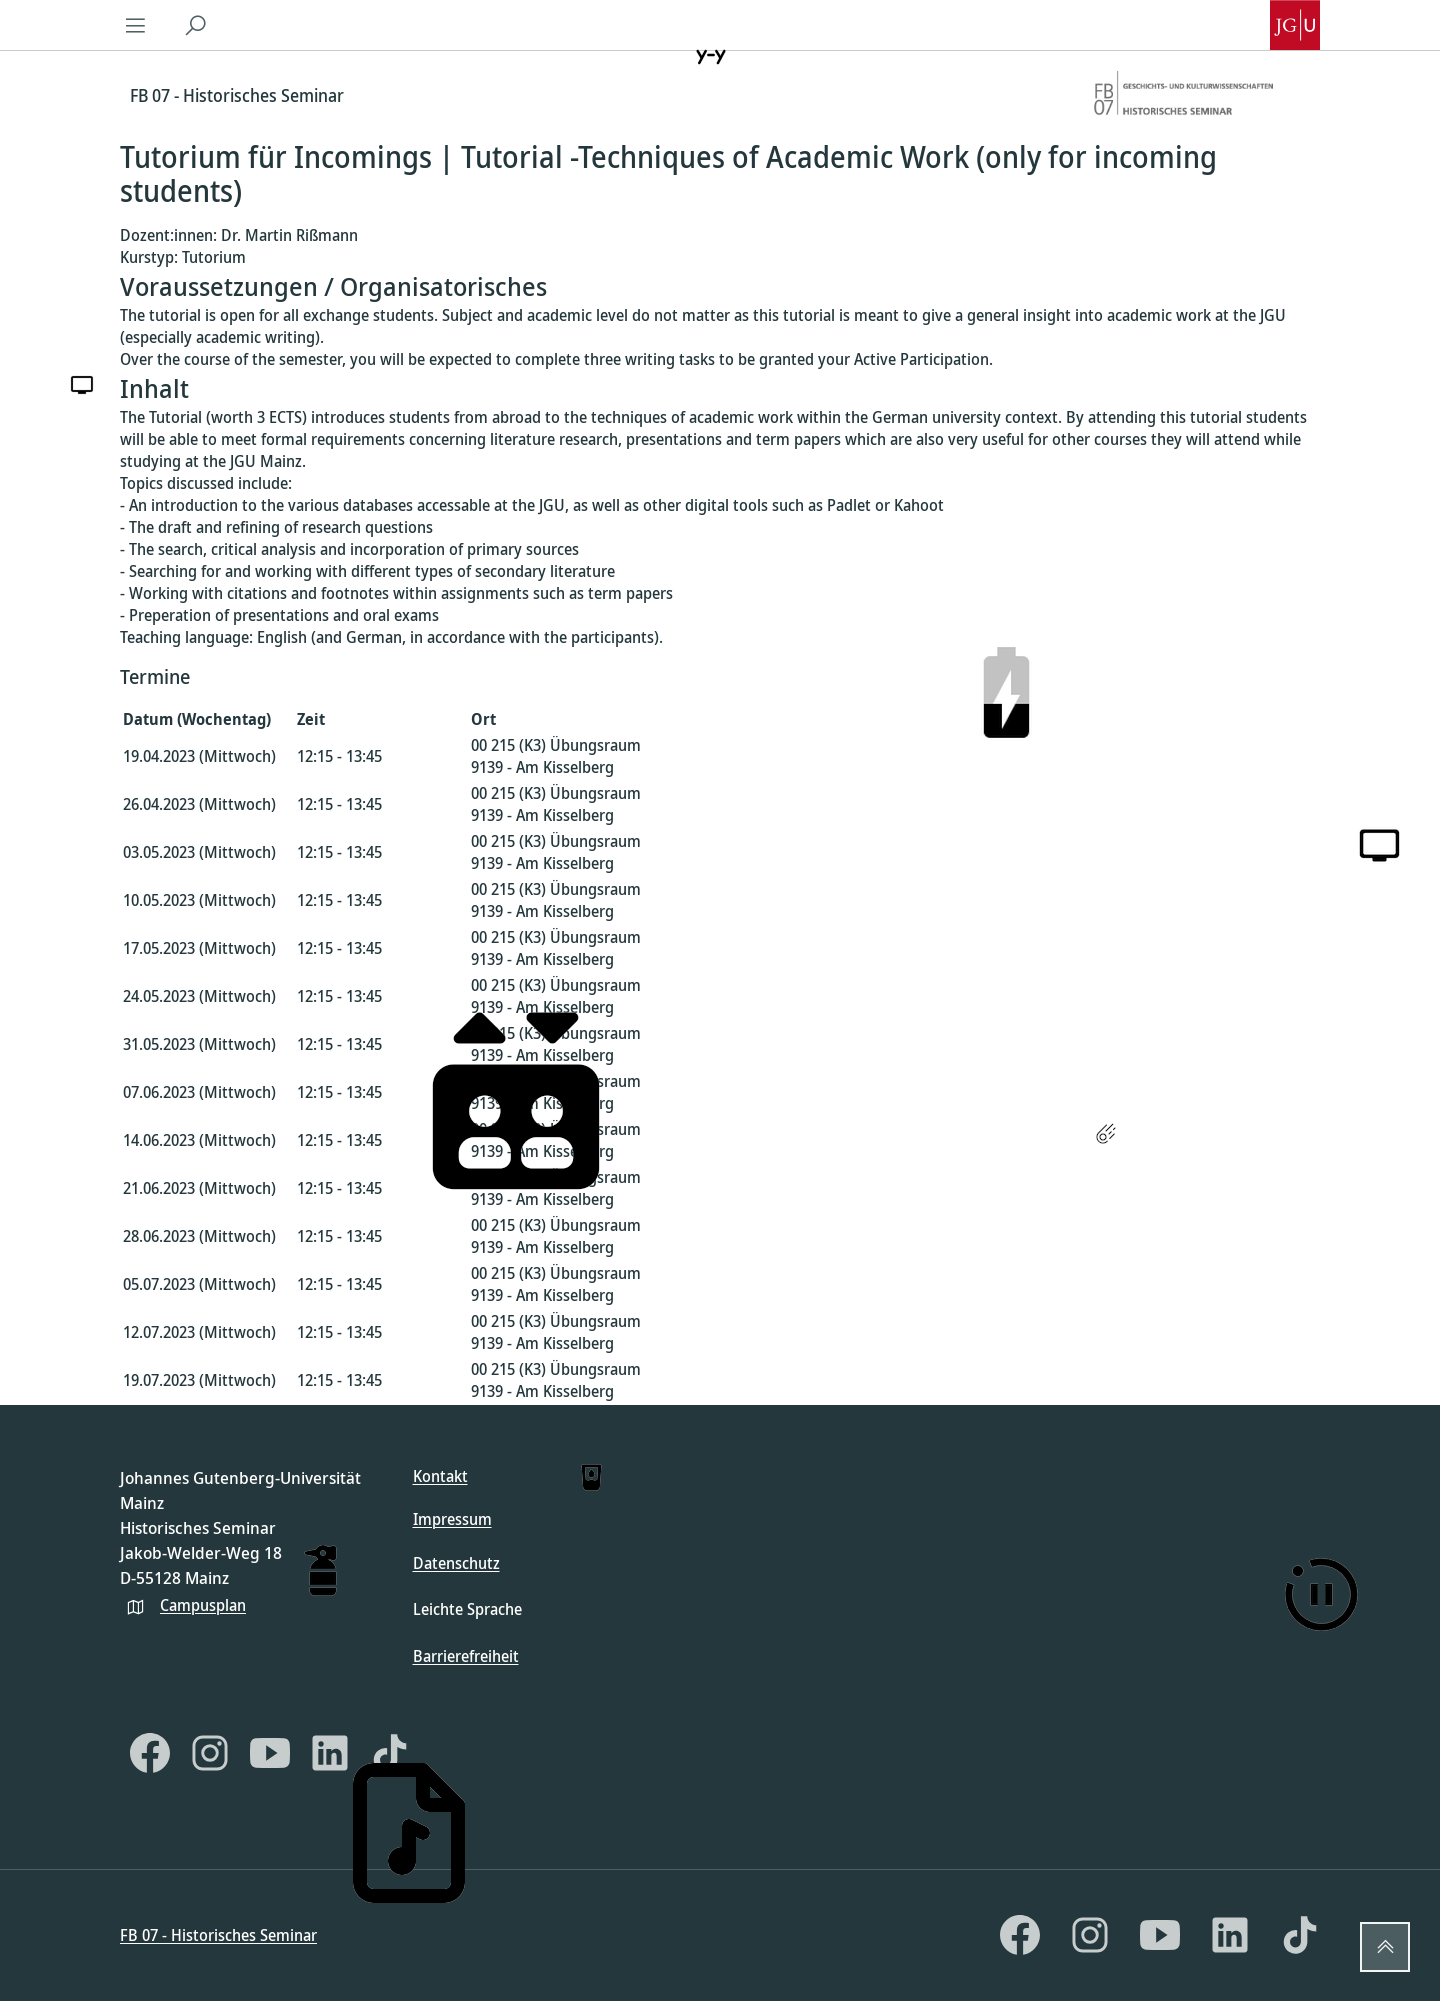 The image size is (1440, 2001). I want to click on locate fire safety equipment, so click(323, 1569).